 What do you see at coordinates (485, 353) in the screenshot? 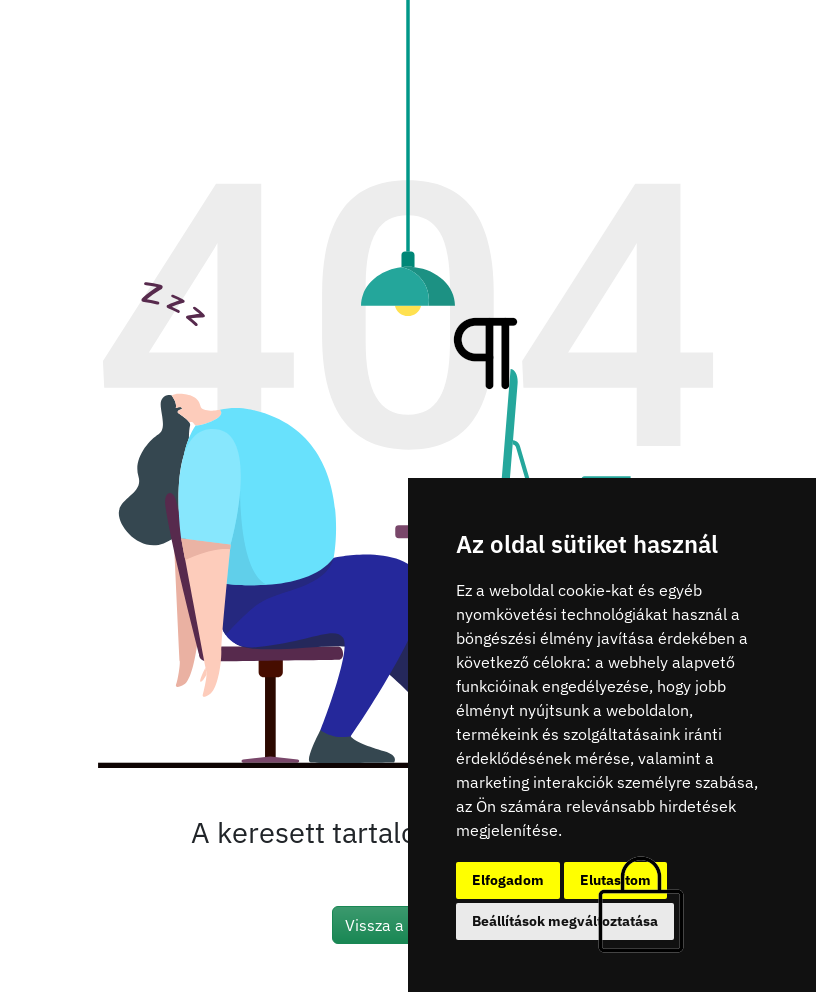
I see `toggle paragraph formatting options` at bounding box center [485, 353].